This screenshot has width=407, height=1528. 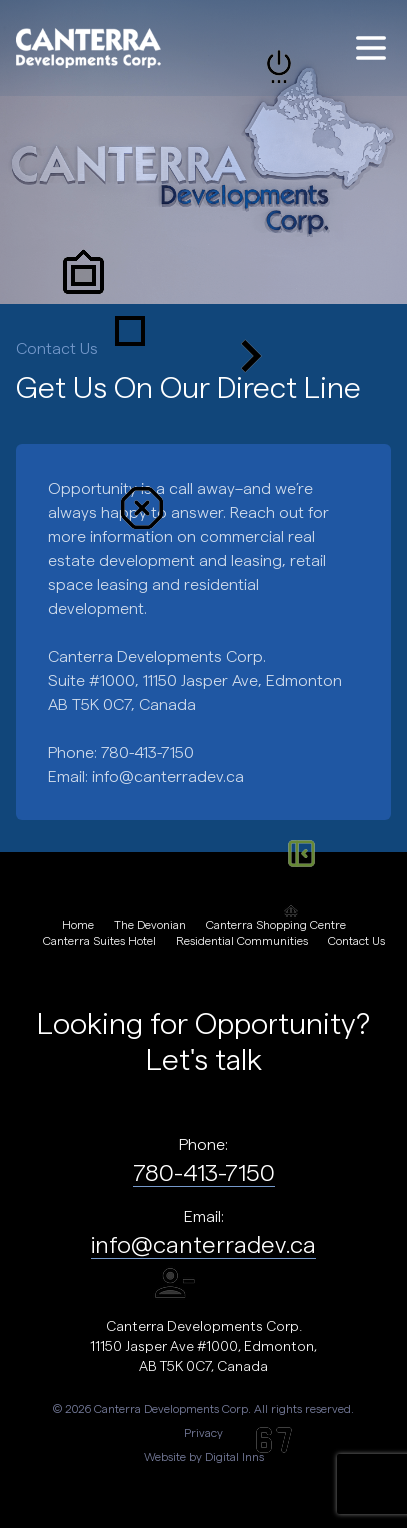 I want to click on view property foundation details, so click(x=291, y=911).